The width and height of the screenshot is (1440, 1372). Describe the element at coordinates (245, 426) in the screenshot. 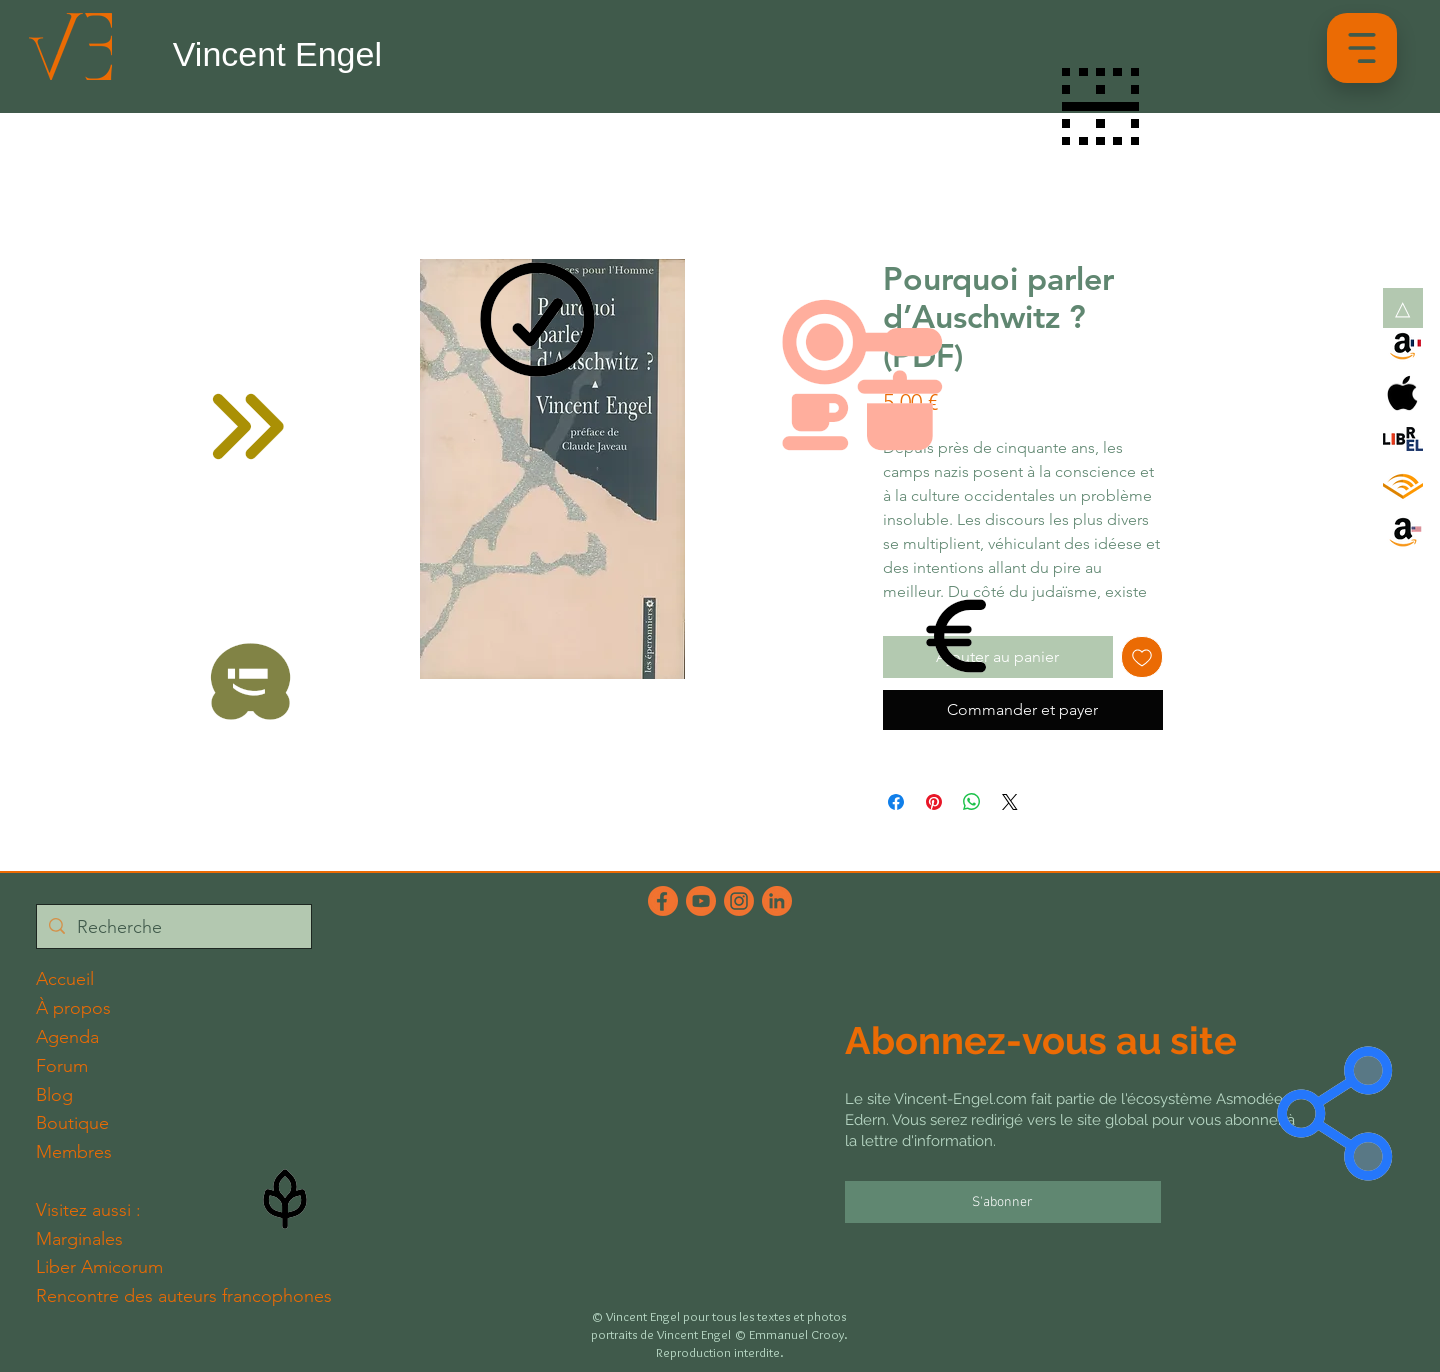

I see `skip forward or advance to next item` at that location.